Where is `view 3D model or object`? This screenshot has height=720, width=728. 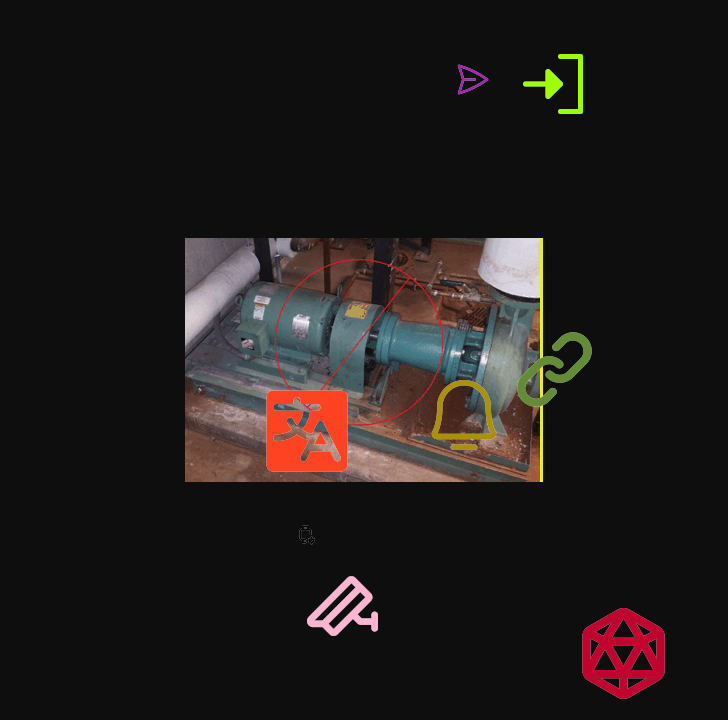
view 3D model or object is located at coordinates (623, 653).